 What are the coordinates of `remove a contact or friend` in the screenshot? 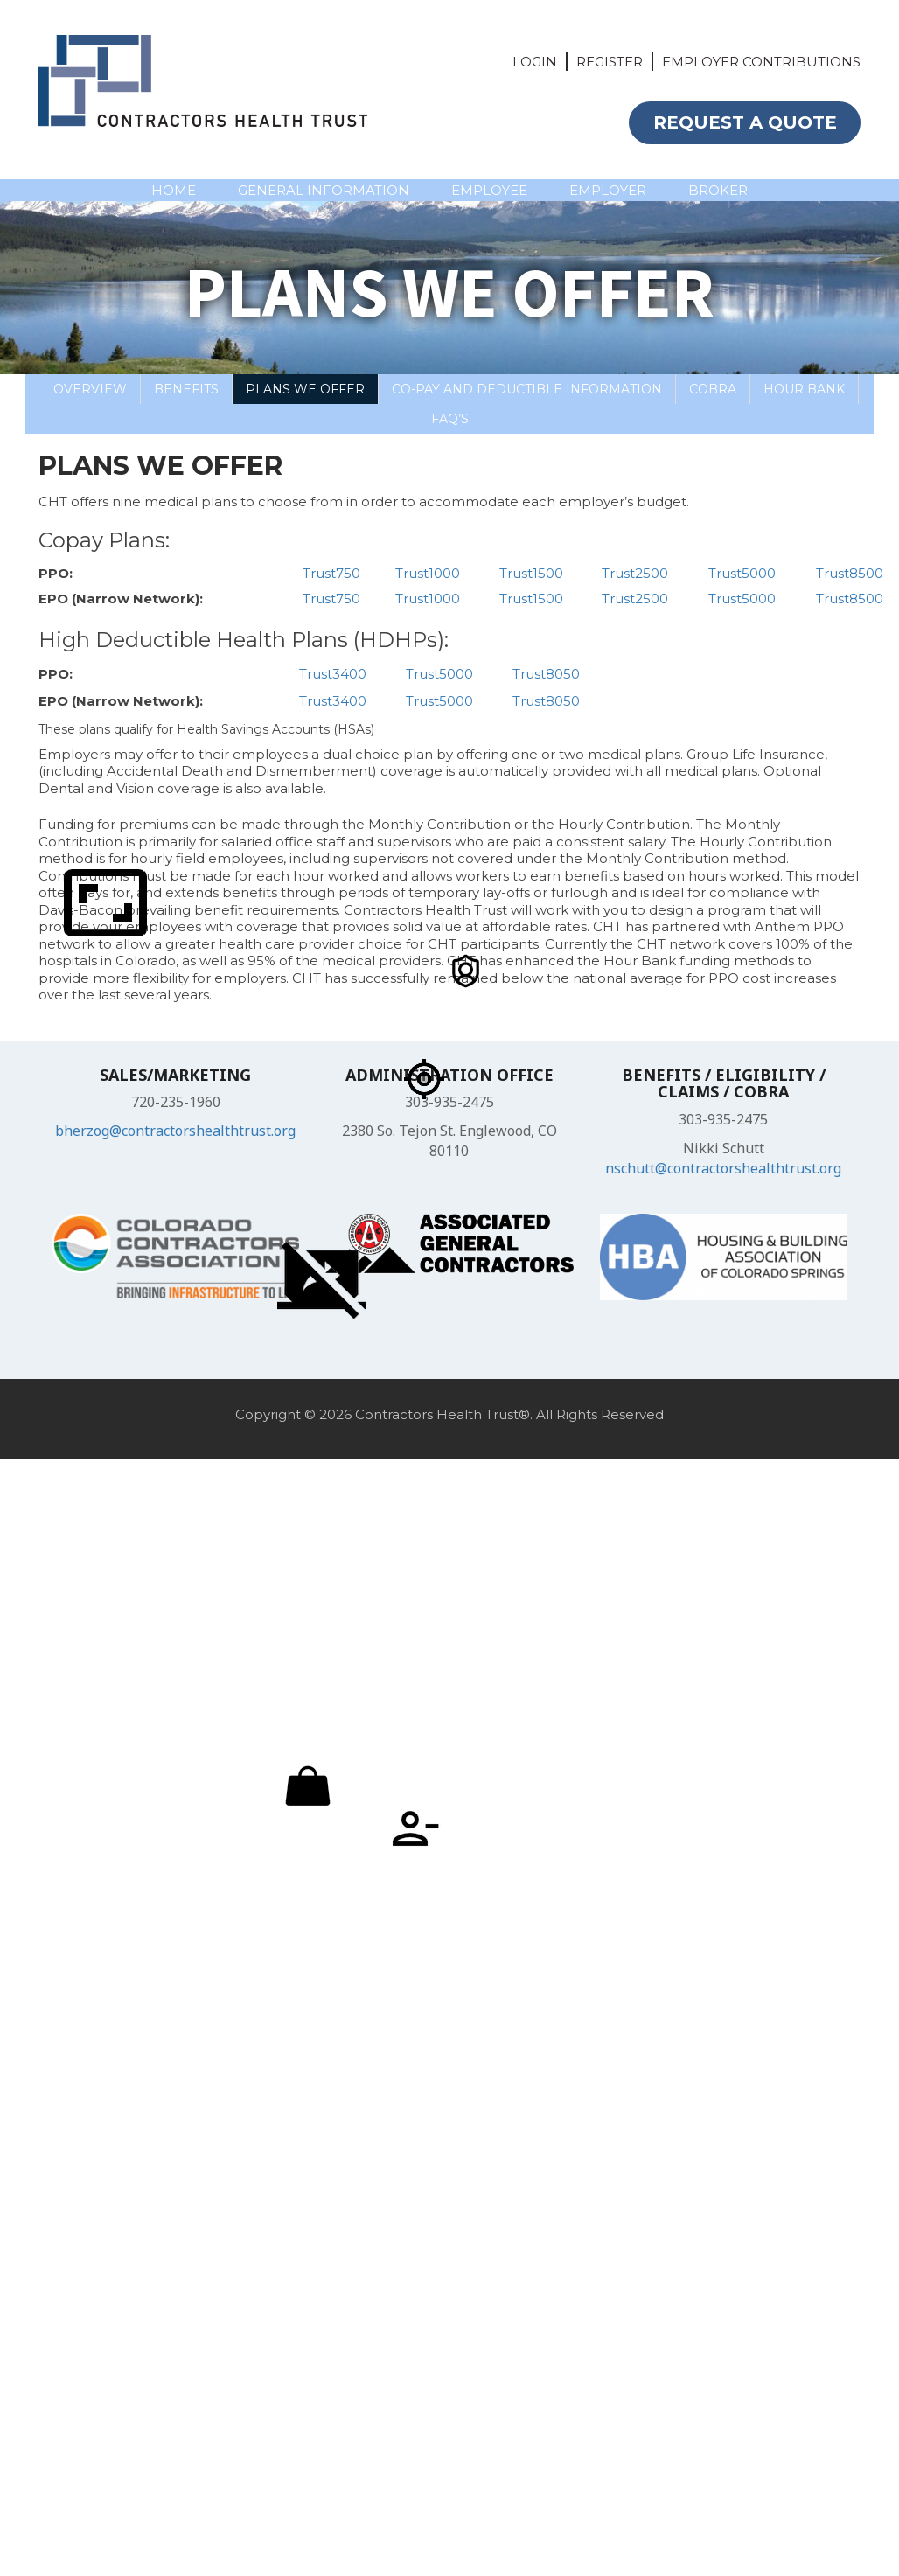 It's located at (415, 1828).